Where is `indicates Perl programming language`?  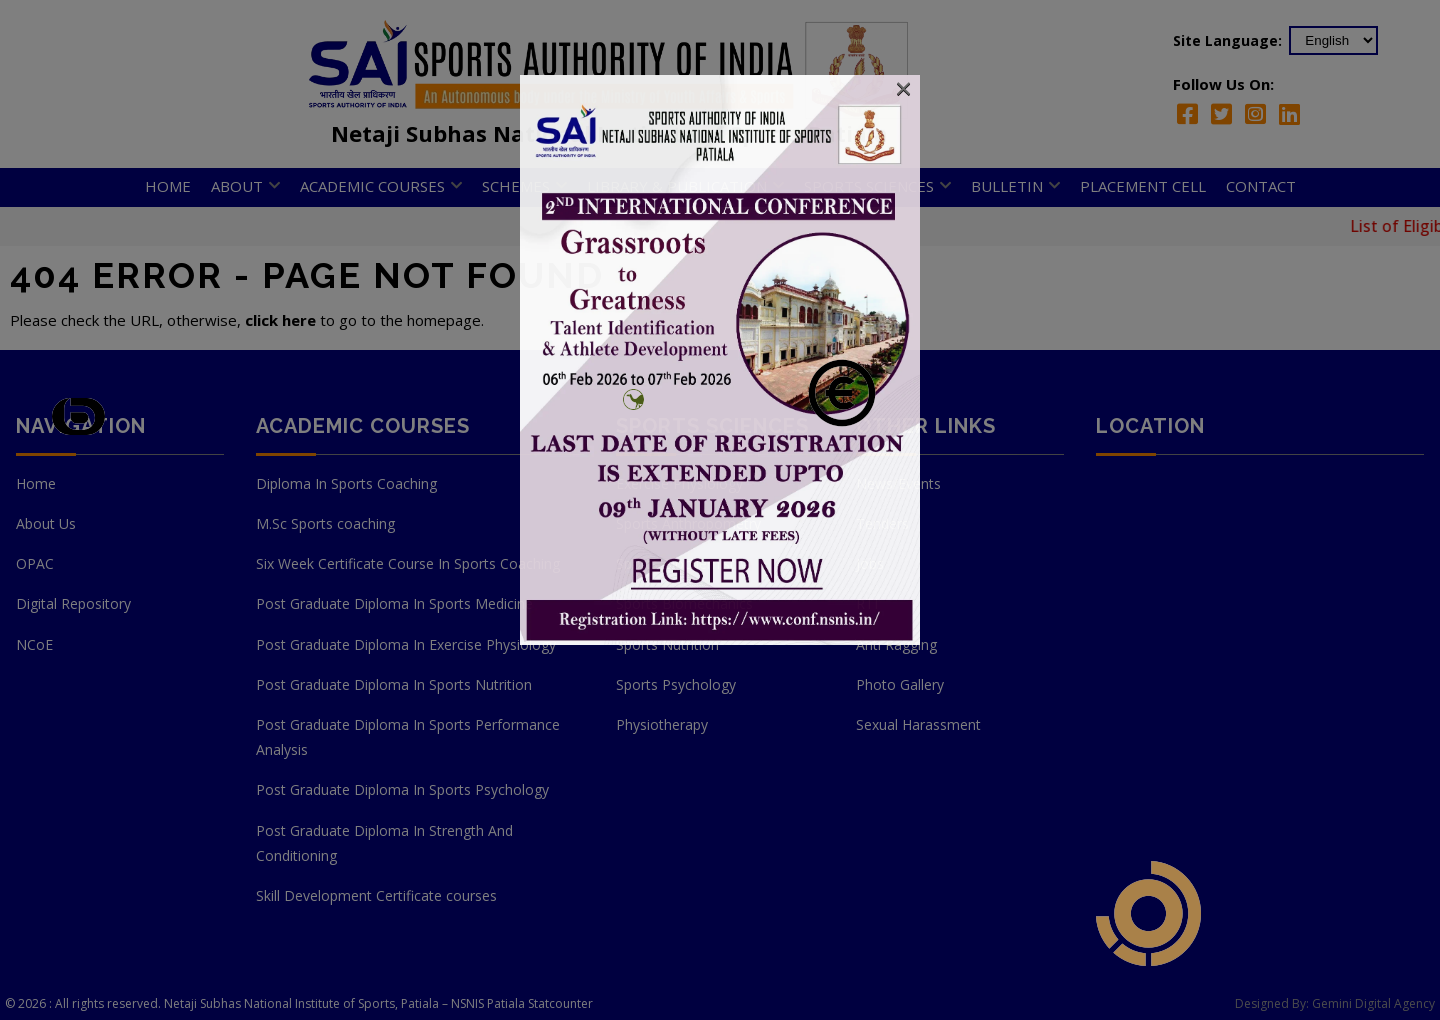
indicates Perl programming language is located at coordinates (633, 399).